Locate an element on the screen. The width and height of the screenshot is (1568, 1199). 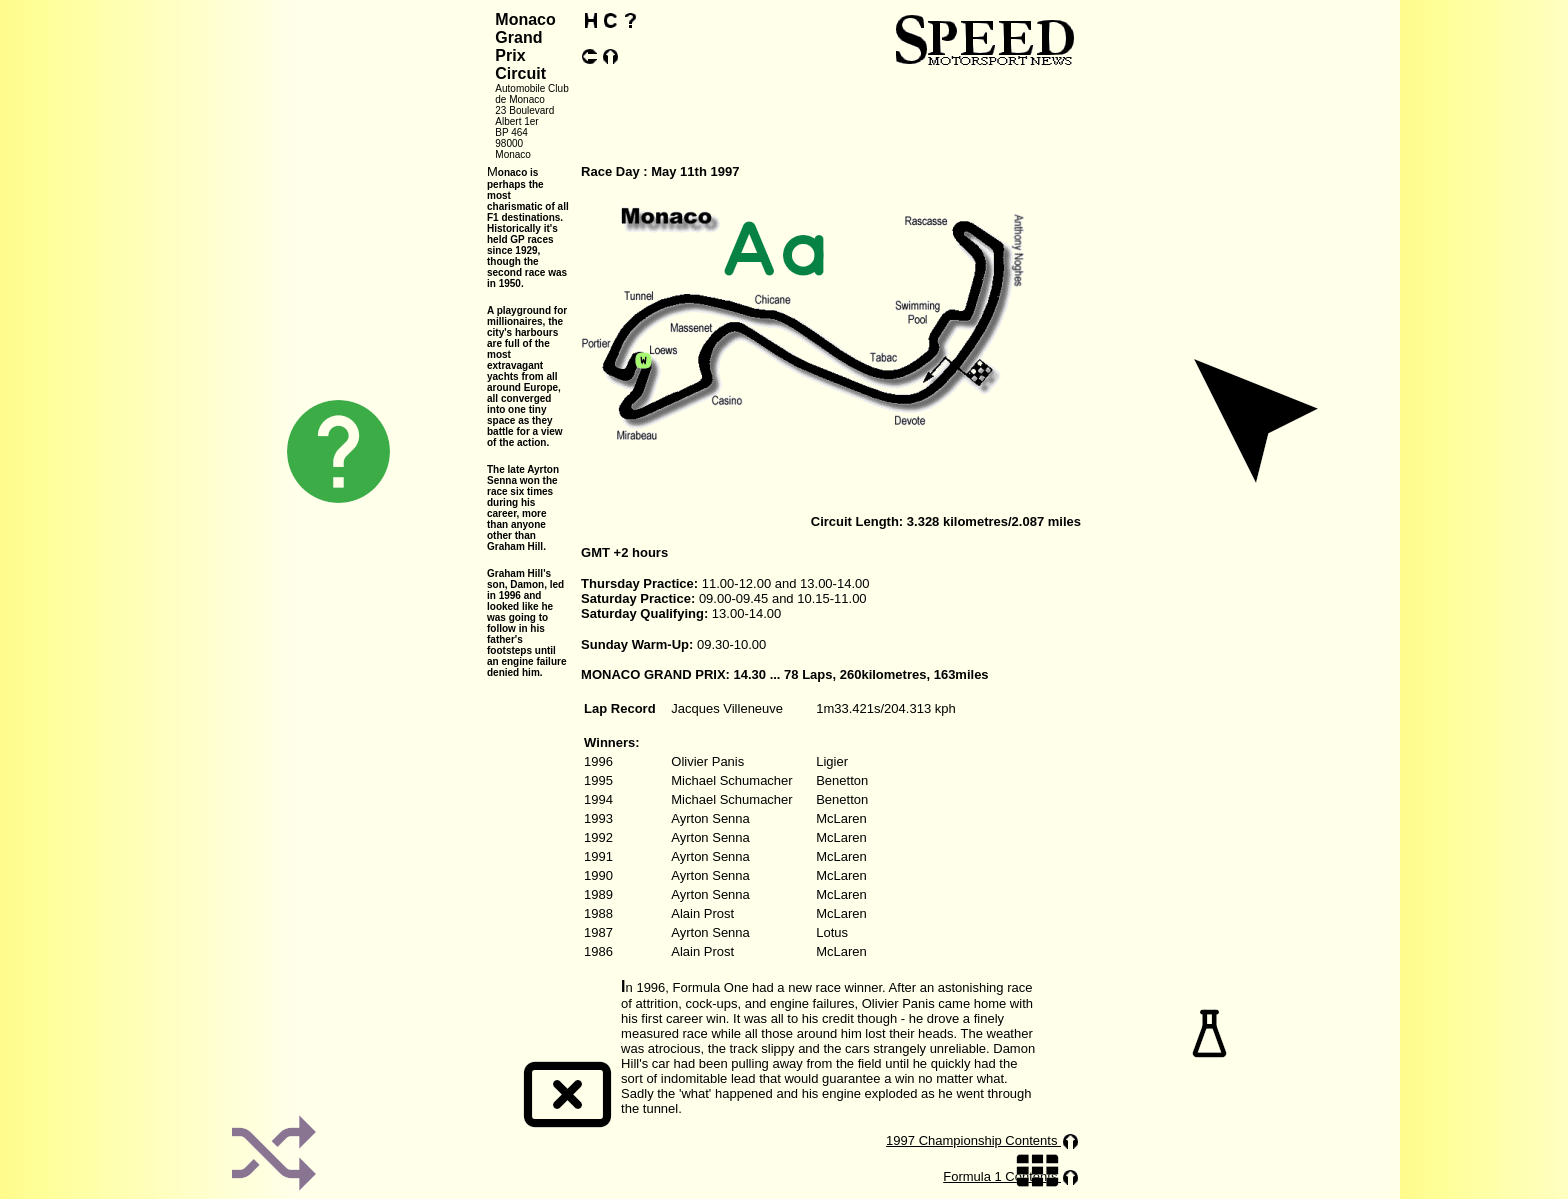
shuffle playlist or queue order is located at coordinates (274, 1153).